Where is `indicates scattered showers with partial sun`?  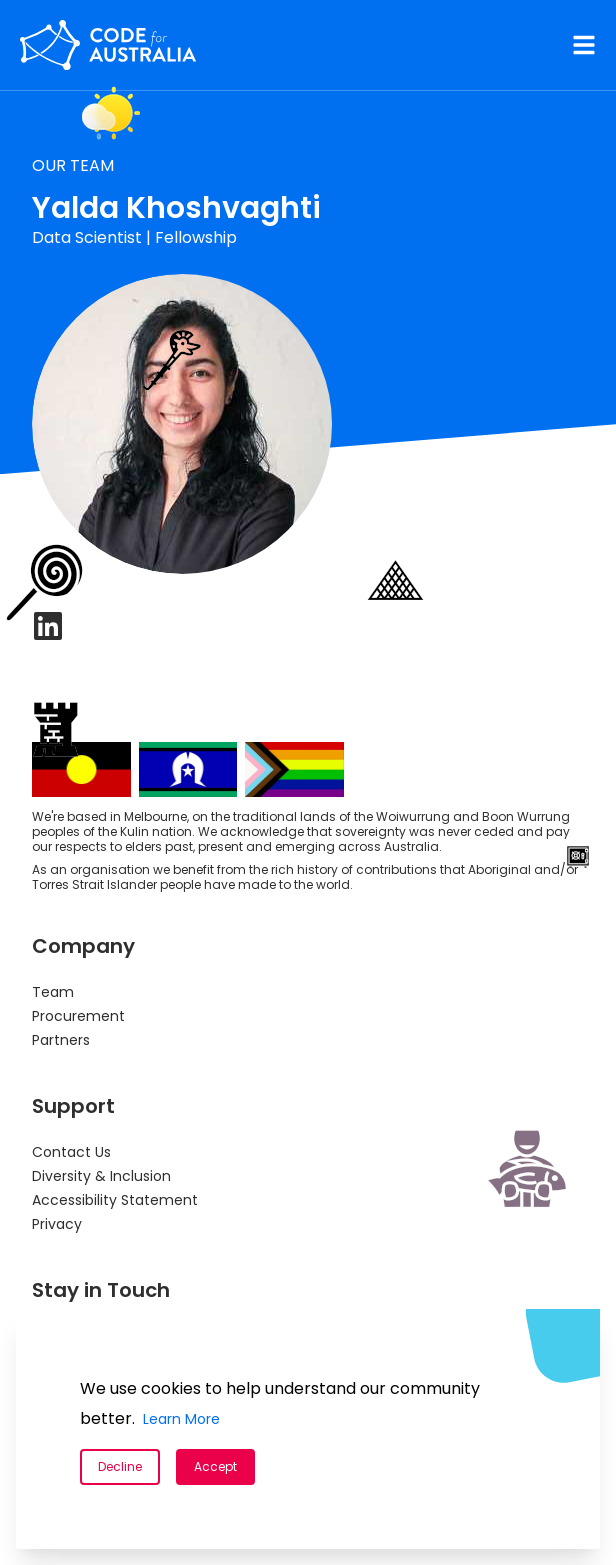 indicates scattered showers with partial sun is located at coordinates (111, 113).